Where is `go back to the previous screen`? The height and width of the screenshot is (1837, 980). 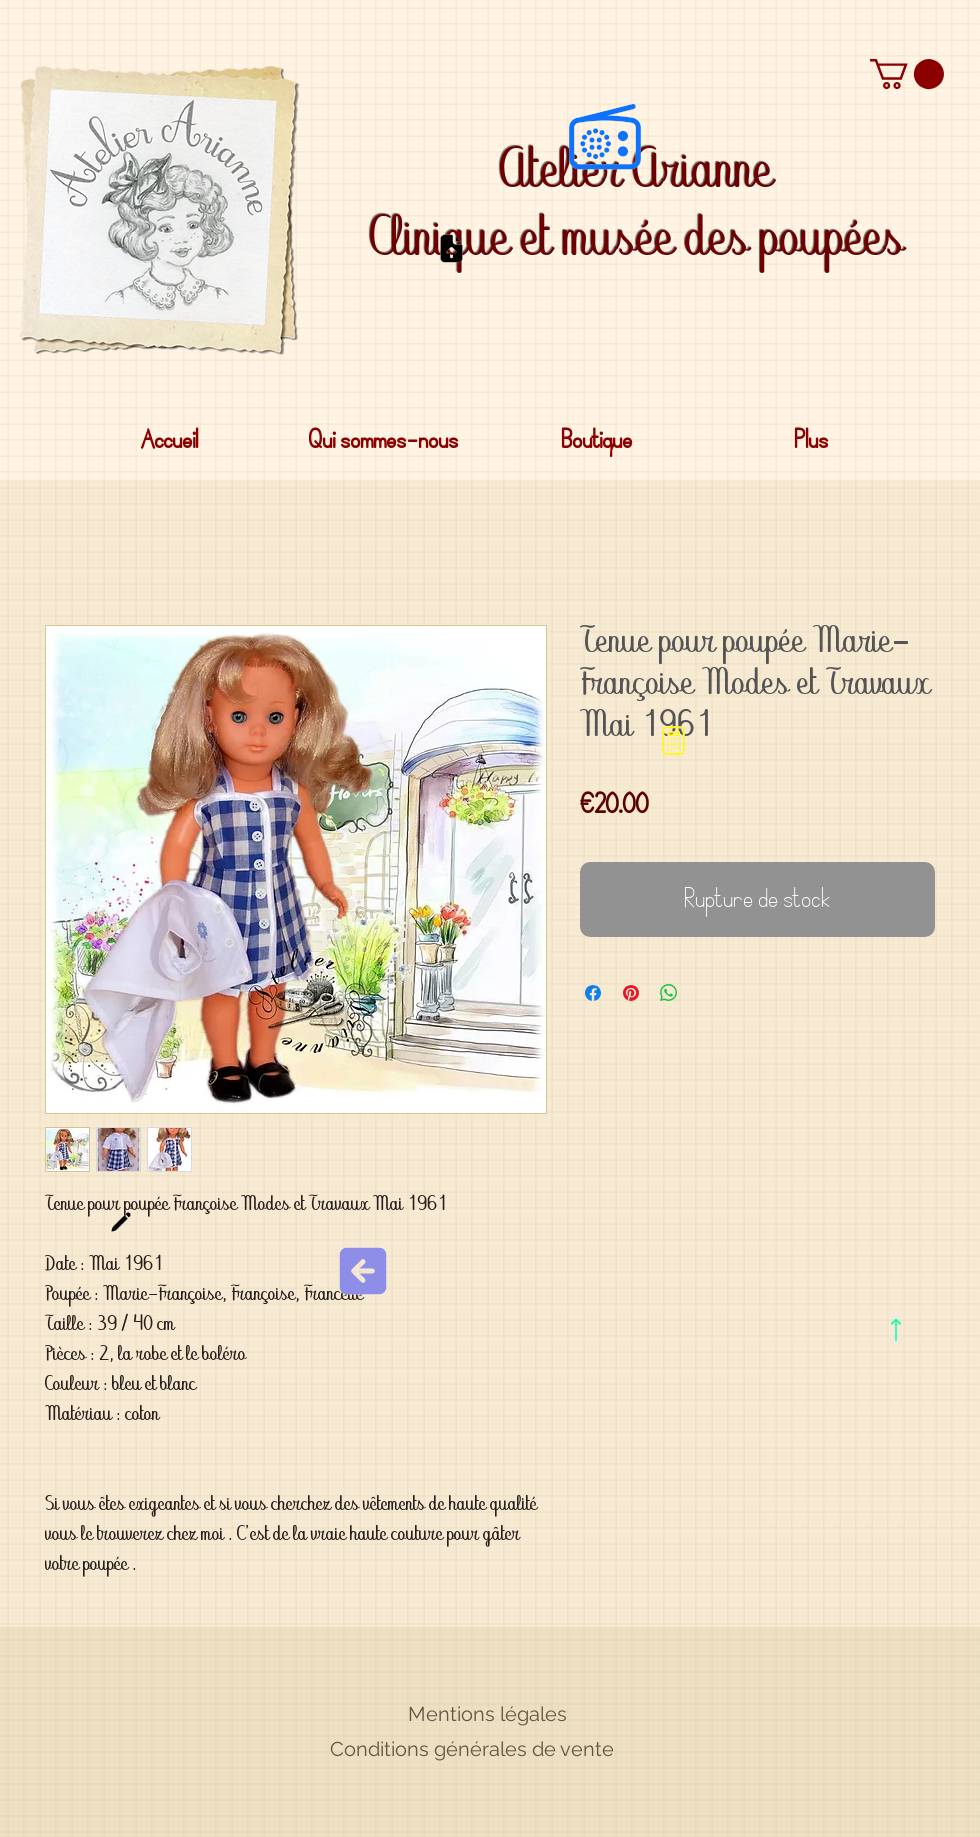
go back to the previous screen is located at coordinates (363, 1271).